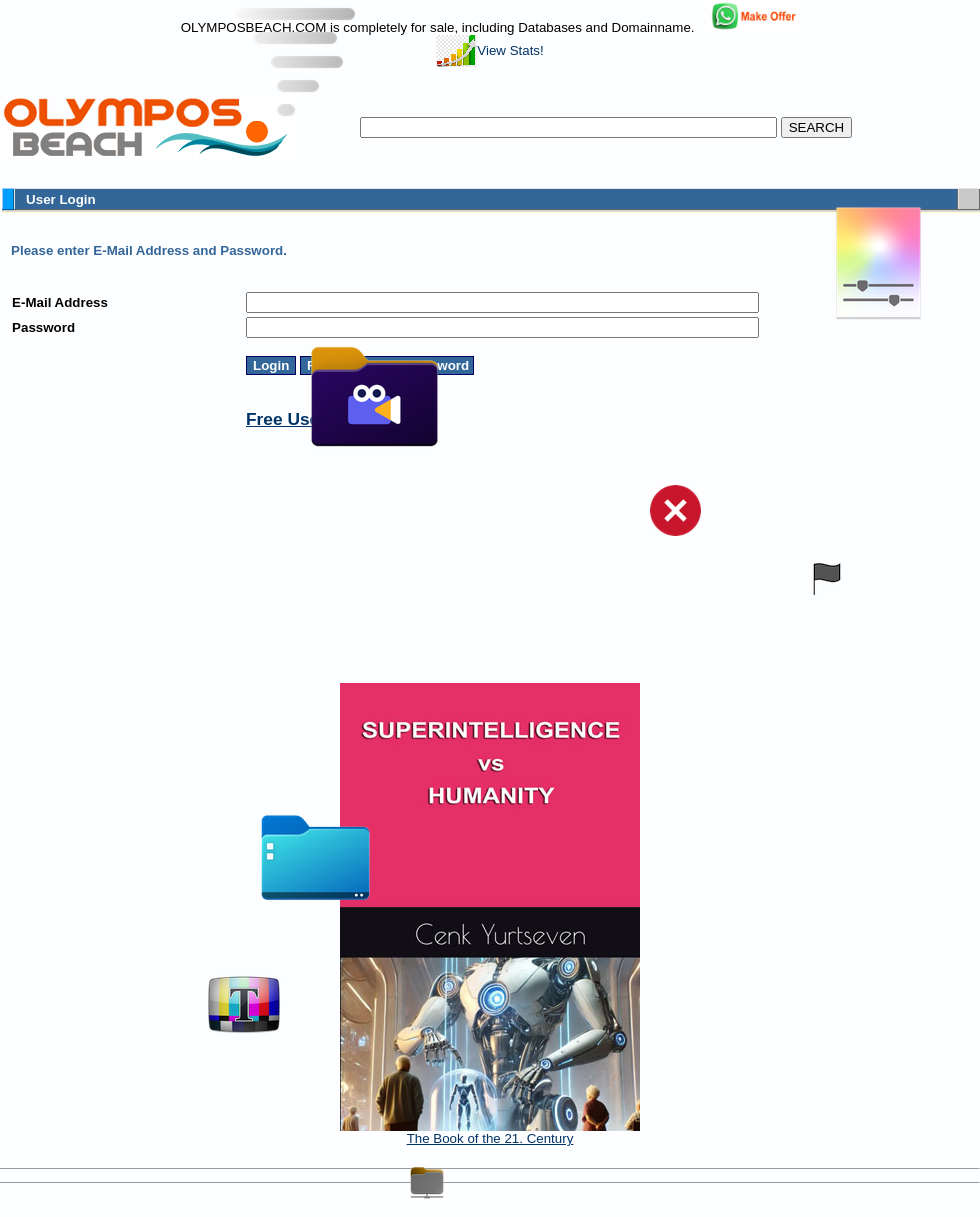 This screenshot has width=980, height=1217. I want to click on access text and title generator tools, so click(244, 1008).